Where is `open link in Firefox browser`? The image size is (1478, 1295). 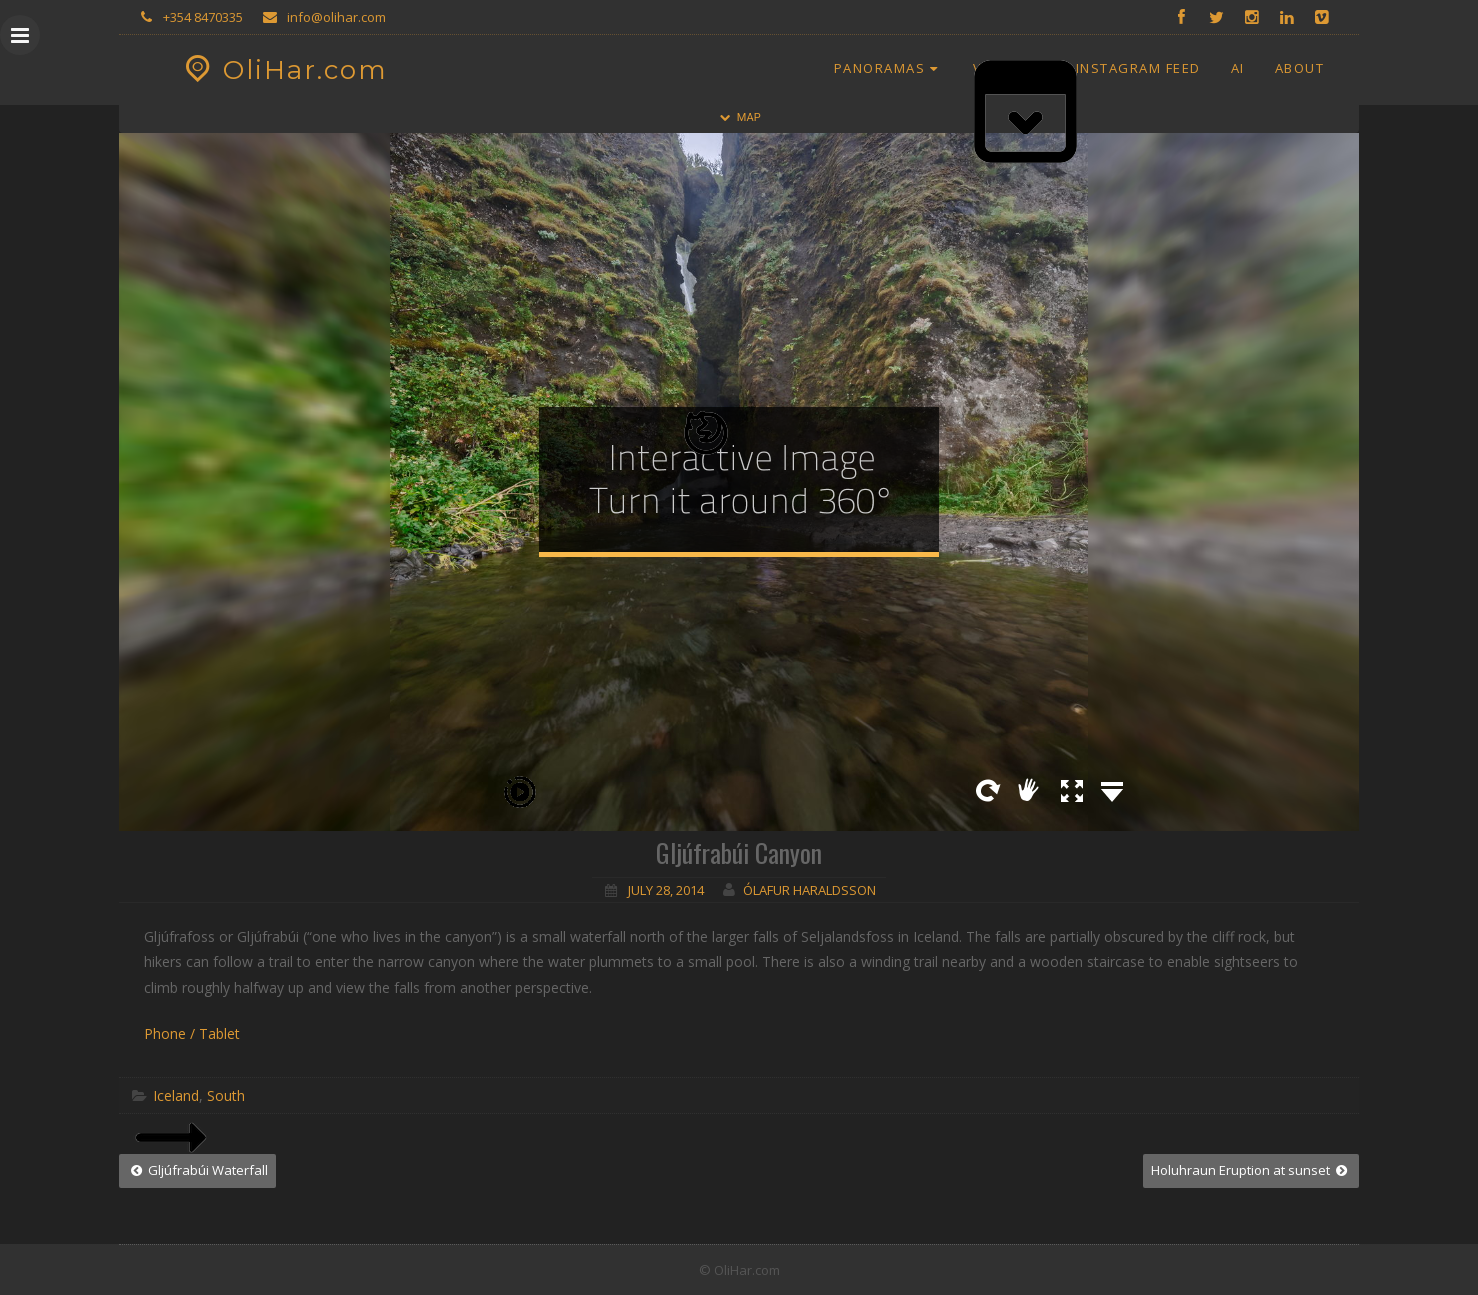 open link in Firefox browser is located at coordinates (706, 433).